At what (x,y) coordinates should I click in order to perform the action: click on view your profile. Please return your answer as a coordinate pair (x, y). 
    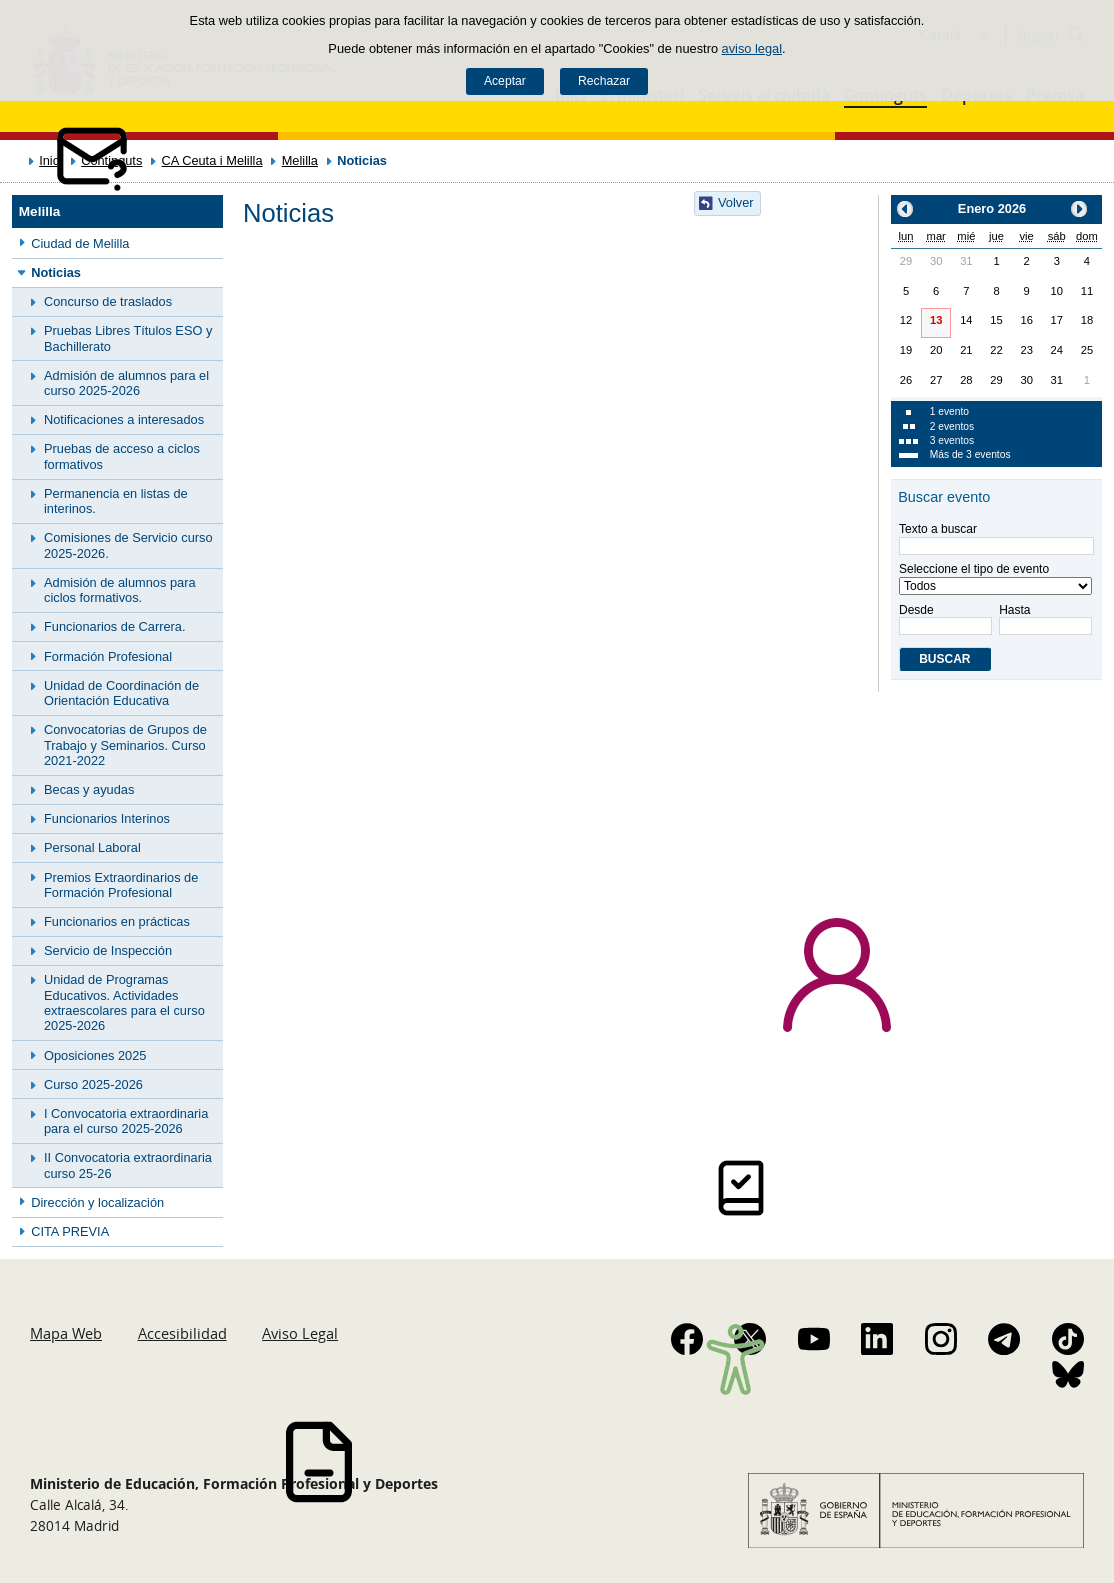
    Looking at the image, I should click on (837, 975).